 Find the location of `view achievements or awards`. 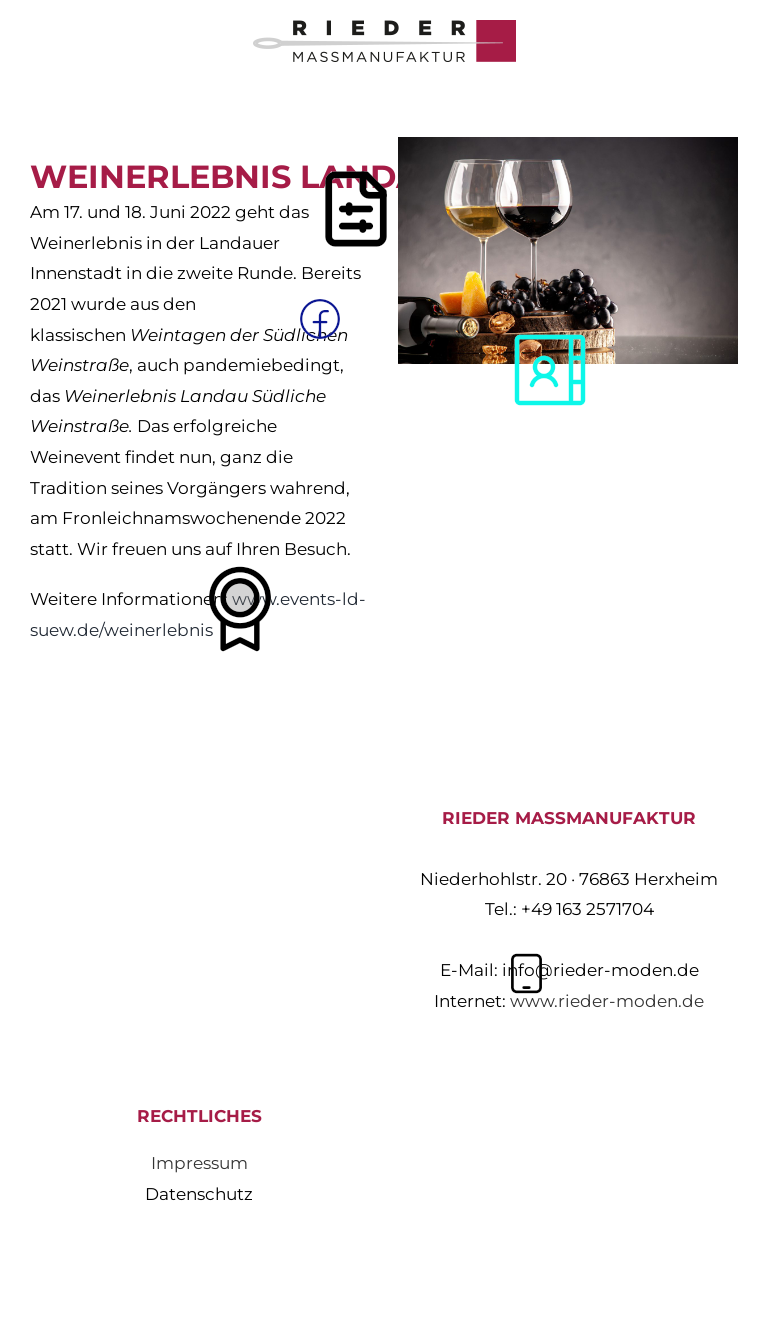

view achievements or awards is located at coordinates (240, 609).